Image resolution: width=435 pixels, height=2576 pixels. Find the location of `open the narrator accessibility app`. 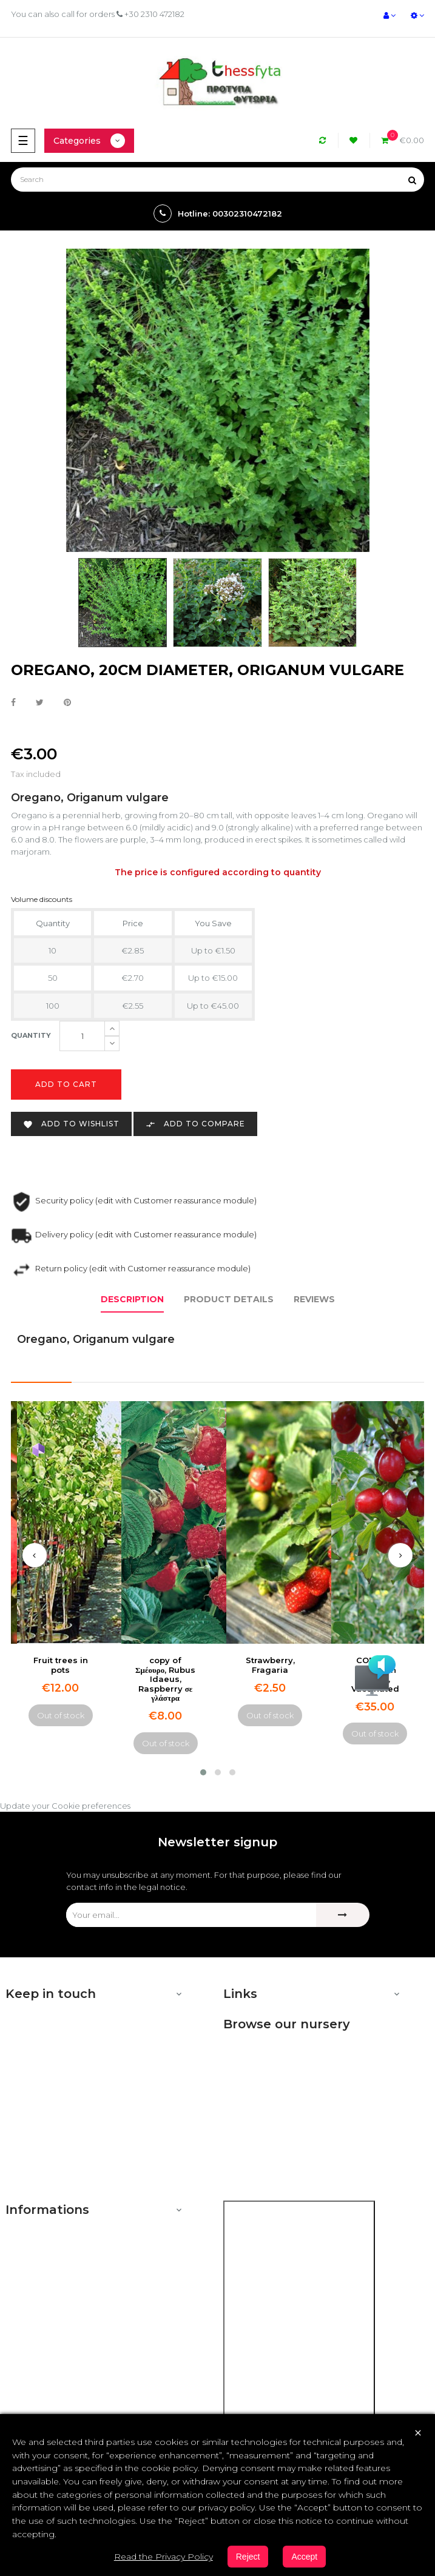

open the narrator accessibility app is located at coordinates (375, 1675).